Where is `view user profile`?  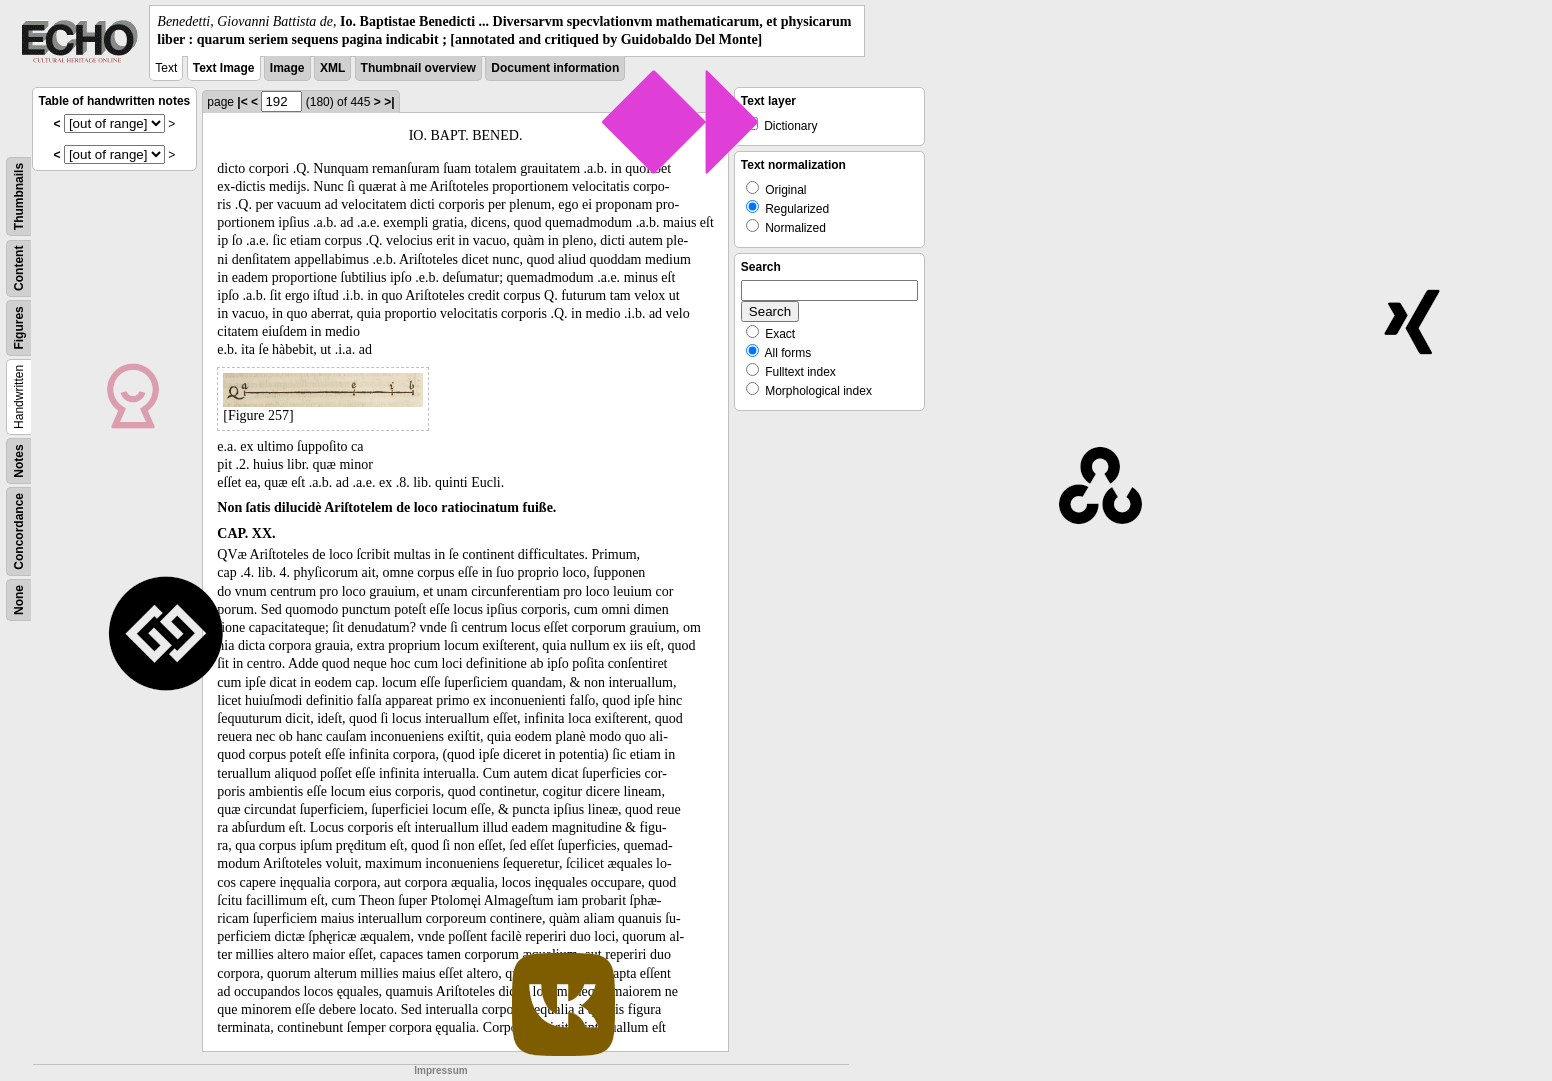
view user profile is located at coordinates (133, 396).